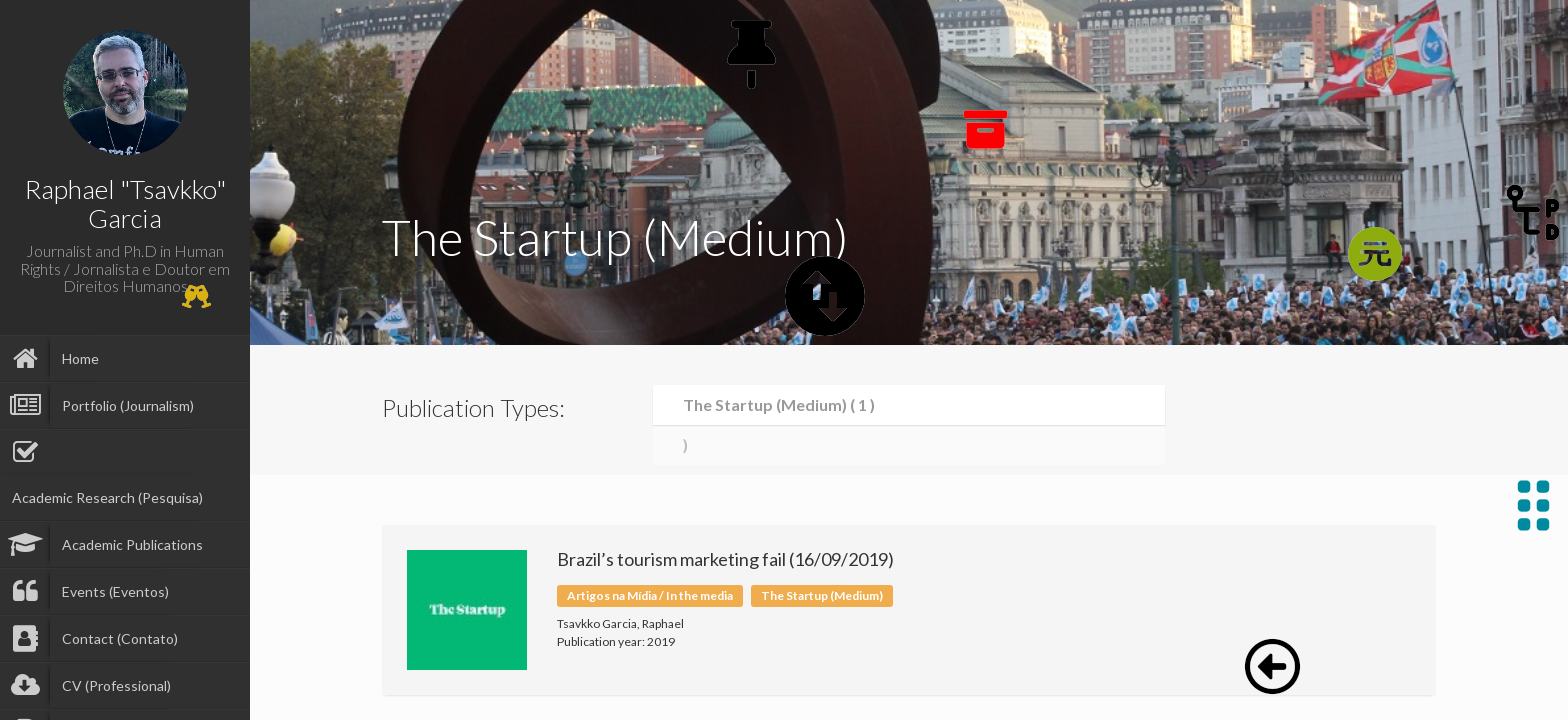 The image size is (1568, 720). What do you see at coordinates (825, 296) in the screenshot?
I see `swap or reorder items vertically` at bounding box center [825, 296].